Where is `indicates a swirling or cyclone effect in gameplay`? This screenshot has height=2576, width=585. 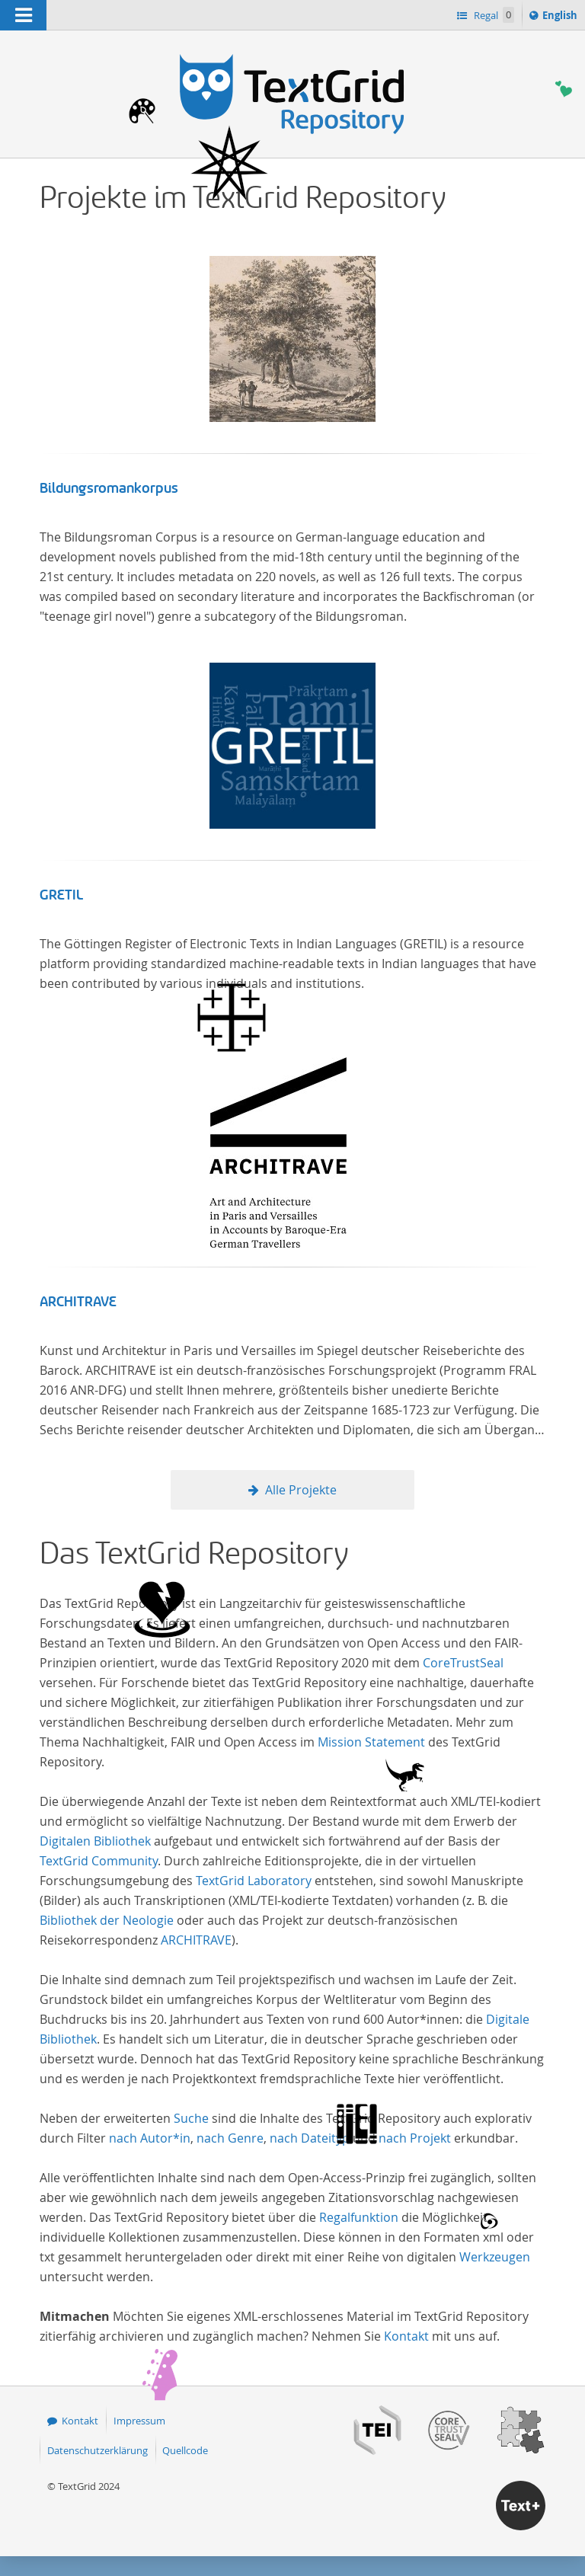 indicates a swirling or cyclone effect in gameplay is located at coordinates (489, 2221).